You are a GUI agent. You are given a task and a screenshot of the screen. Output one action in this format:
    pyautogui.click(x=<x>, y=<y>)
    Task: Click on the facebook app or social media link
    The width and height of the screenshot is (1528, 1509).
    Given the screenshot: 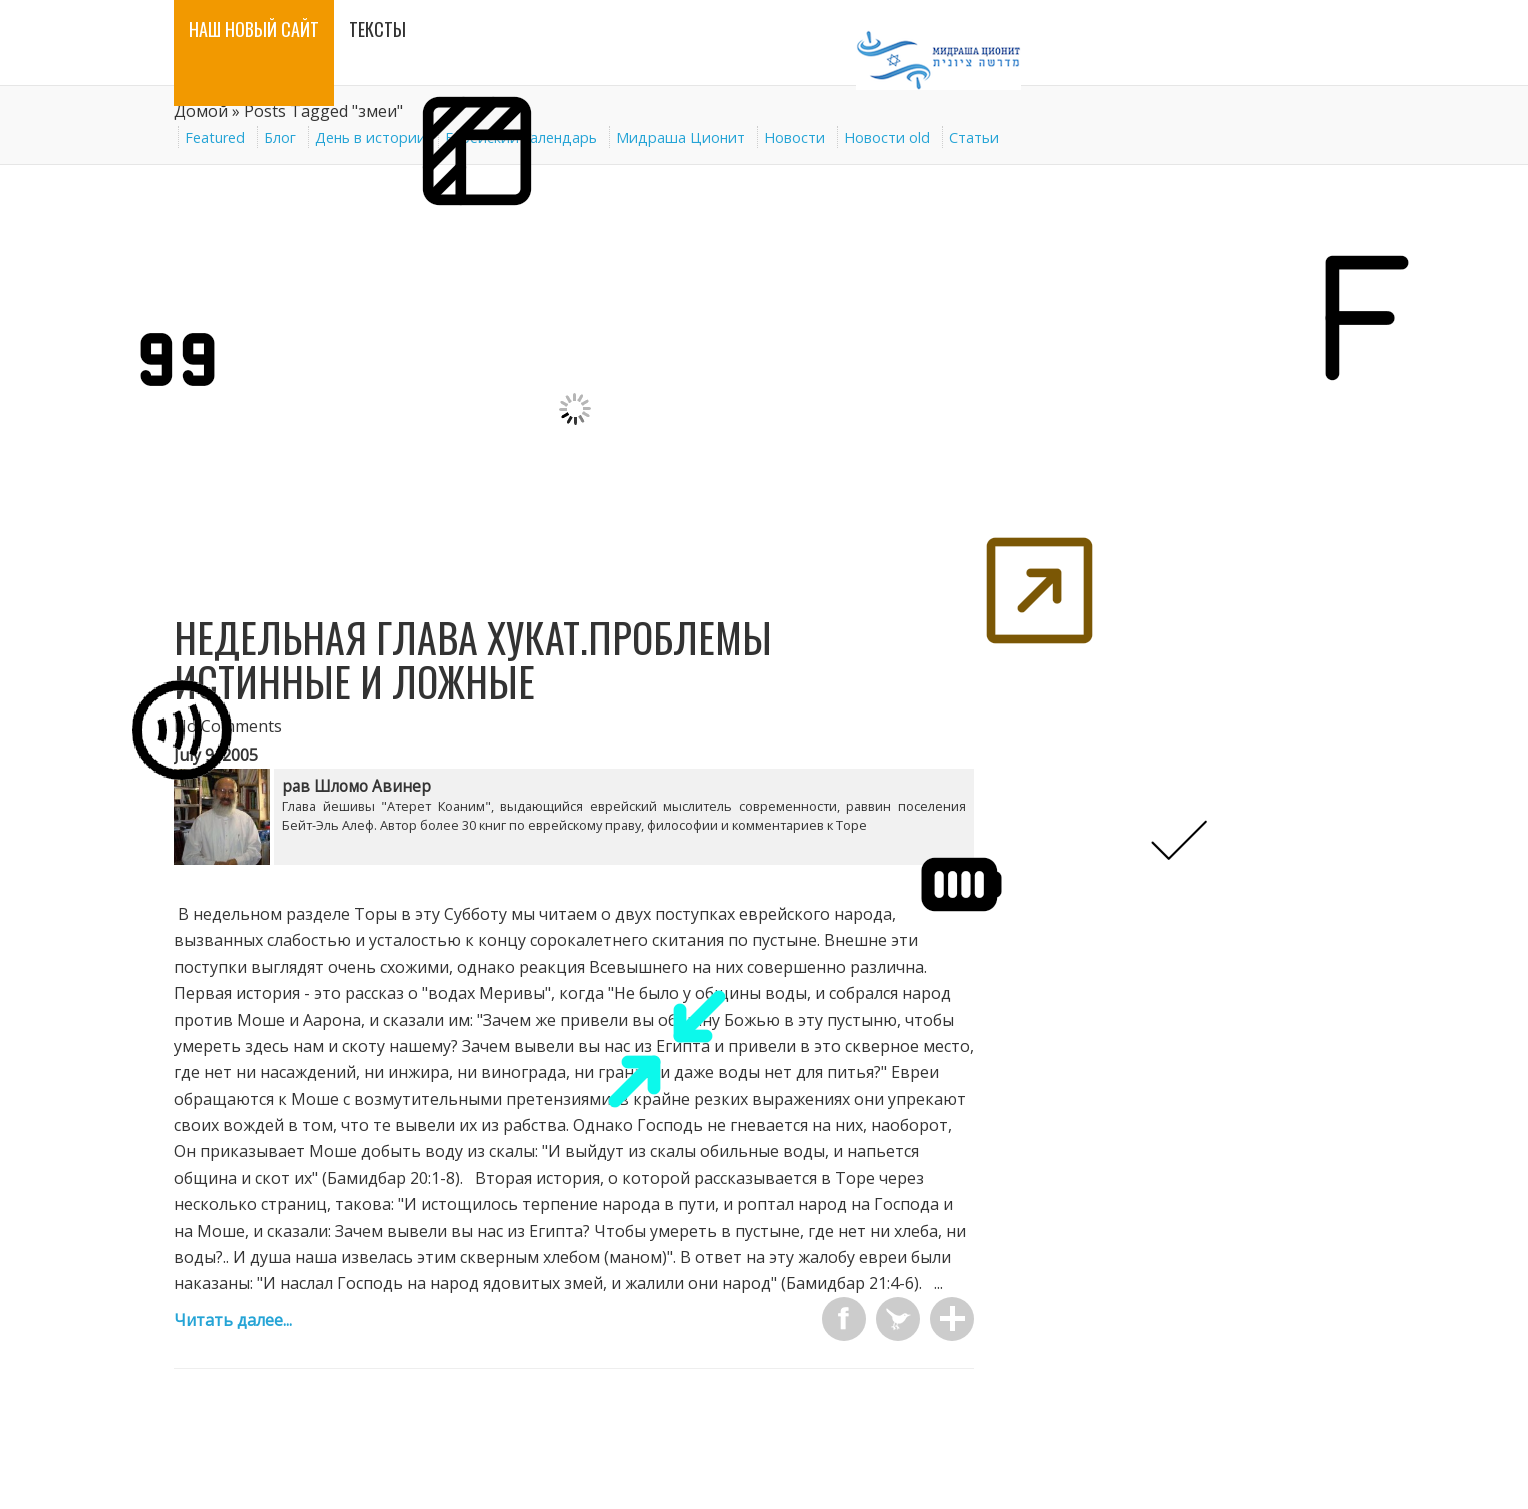 What is the action you would take?
    pyautogui.click(x=1367, y=318)
    